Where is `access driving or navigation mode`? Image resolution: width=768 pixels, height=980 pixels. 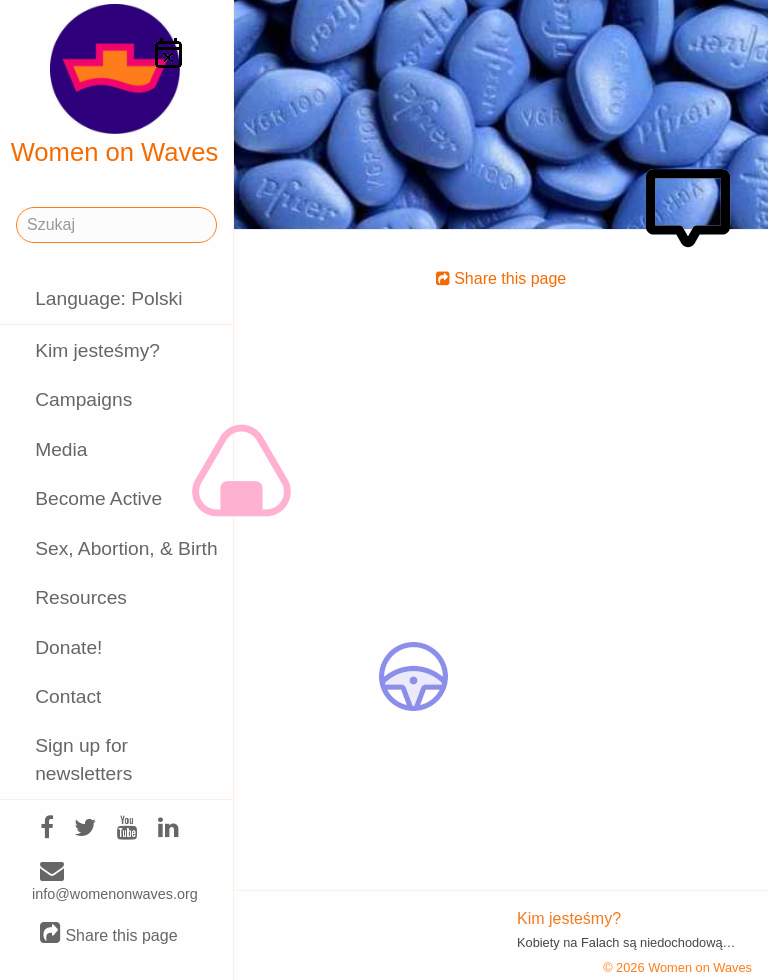
access driving or navigation mode is located at coordinates (413, 676).